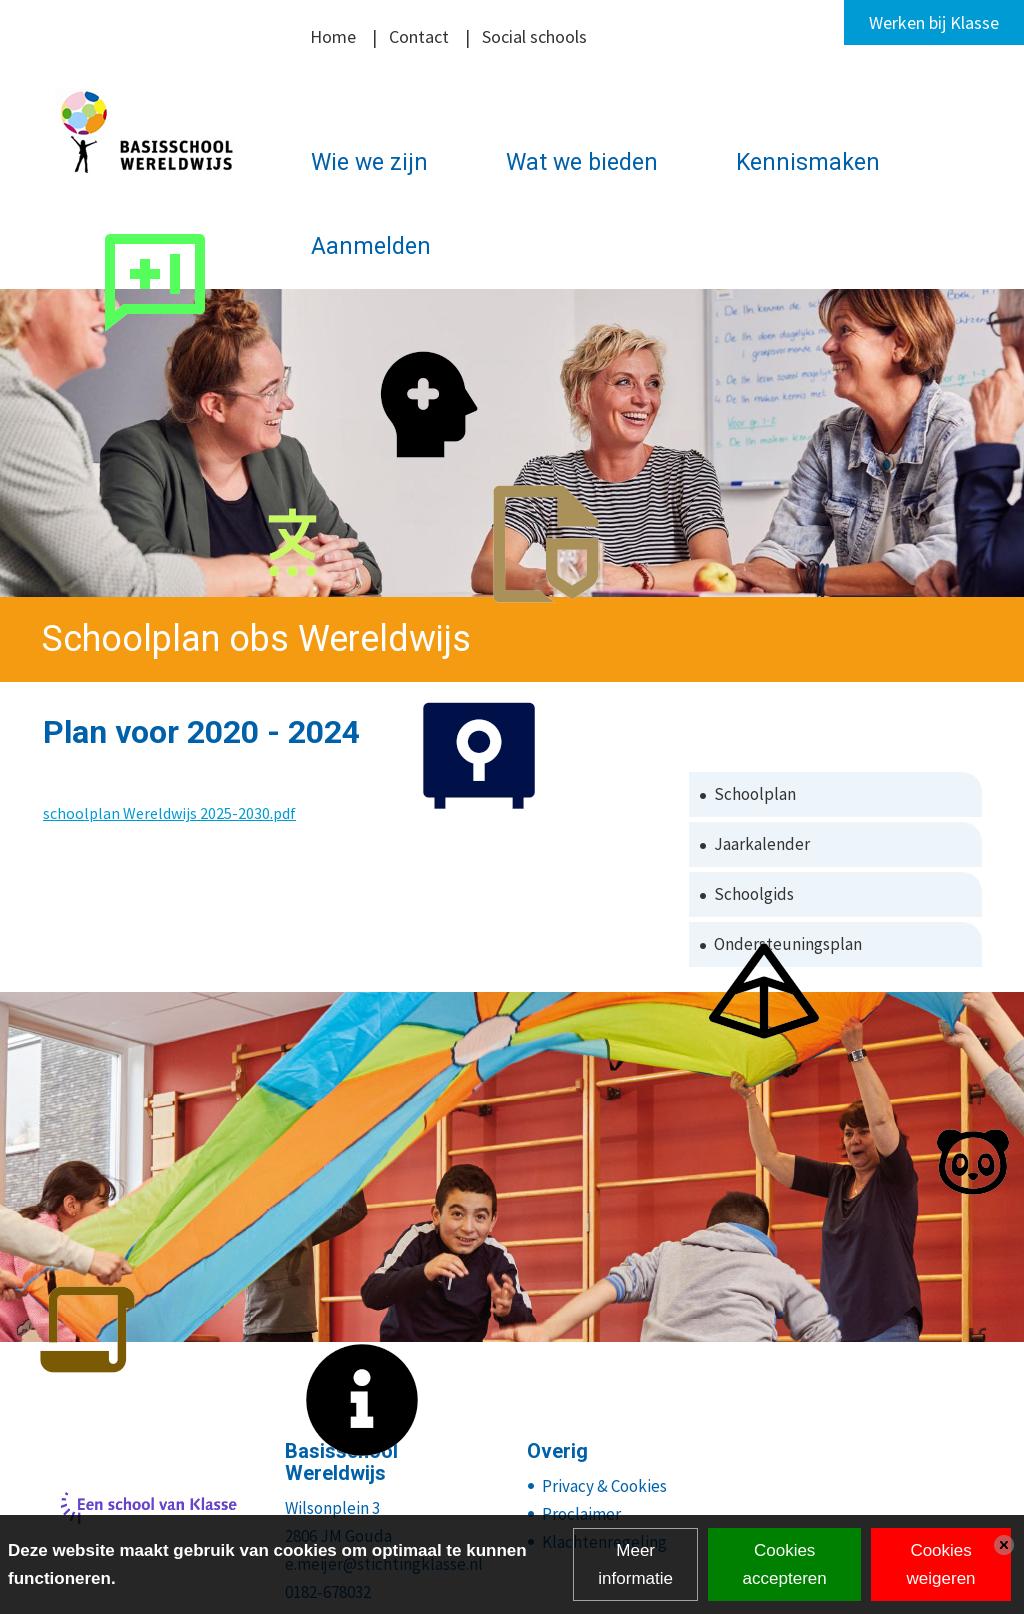 The image size is (1024, 1614). Describe the element at coordinates (764, 991) in the screenshot. I see `pydantic library or framework branding` at that location.